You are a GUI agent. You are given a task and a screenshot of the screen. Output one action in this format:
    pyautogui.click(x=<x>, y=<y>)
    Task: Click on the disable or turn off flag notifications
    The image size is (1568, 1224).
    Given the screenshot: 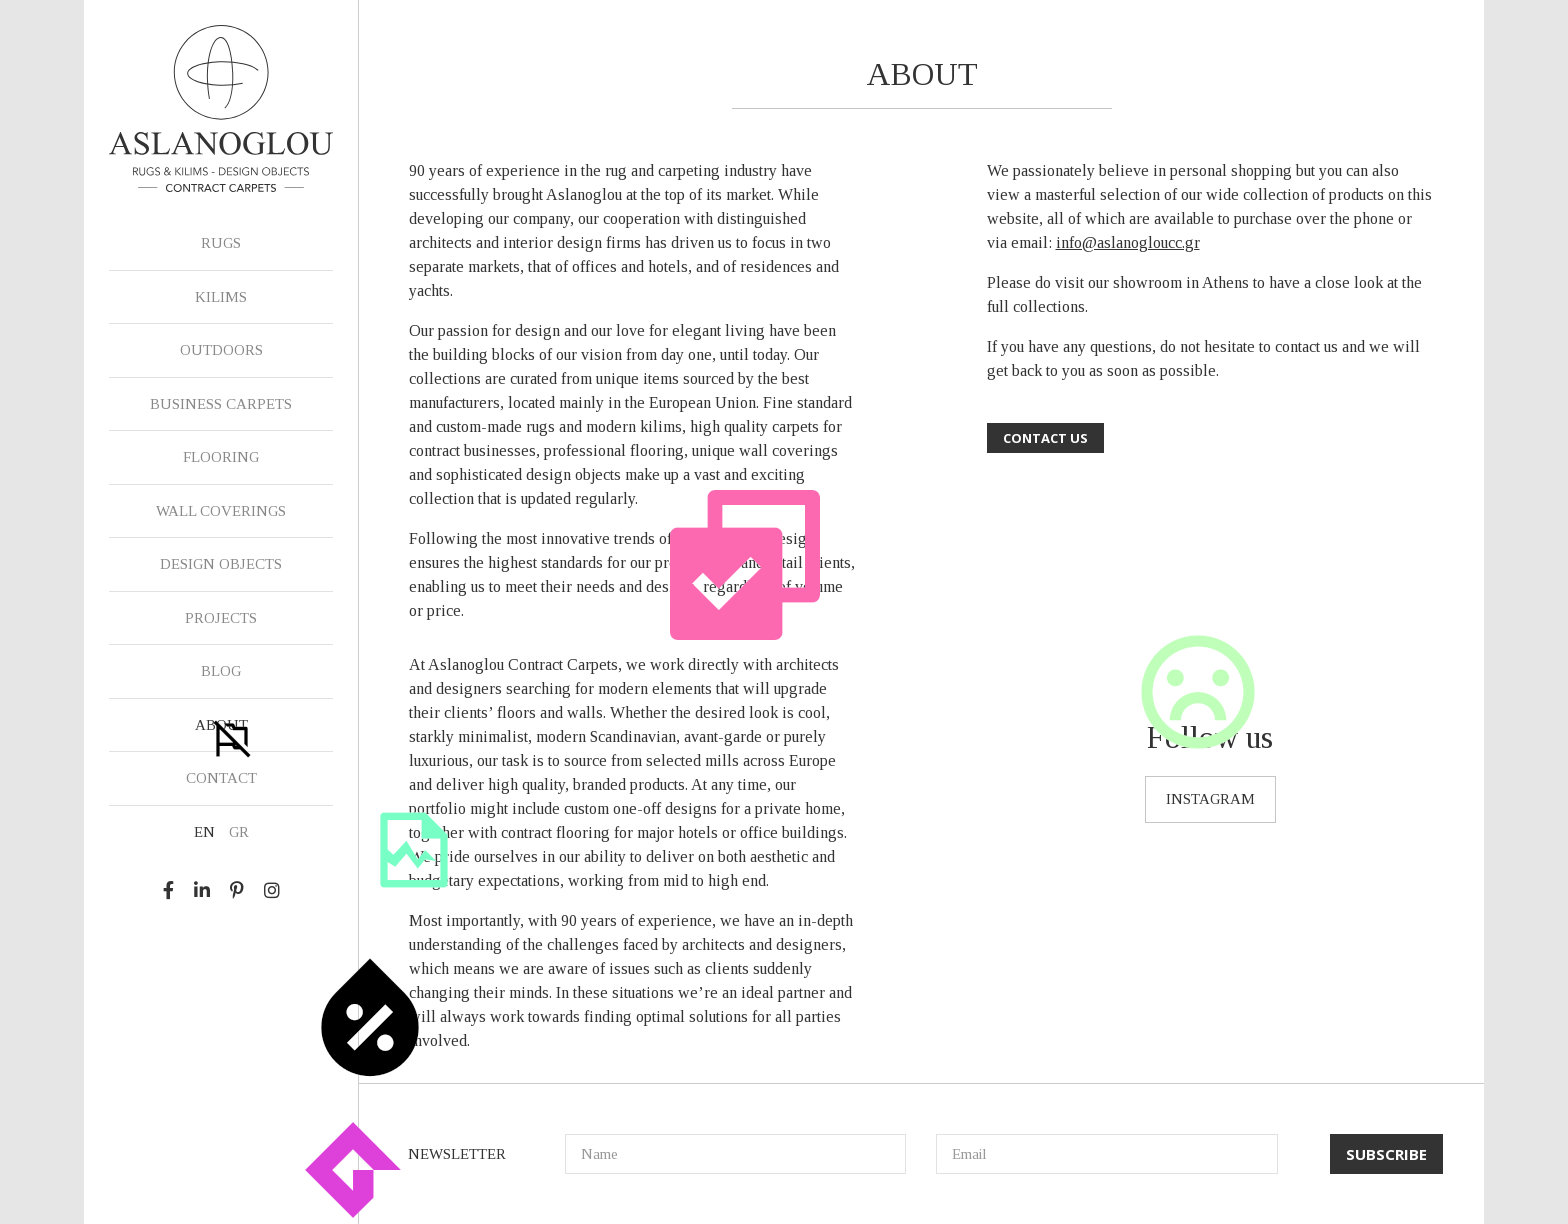 What is the action you would take?
    pyautogui.click(x=232, y=739)
    